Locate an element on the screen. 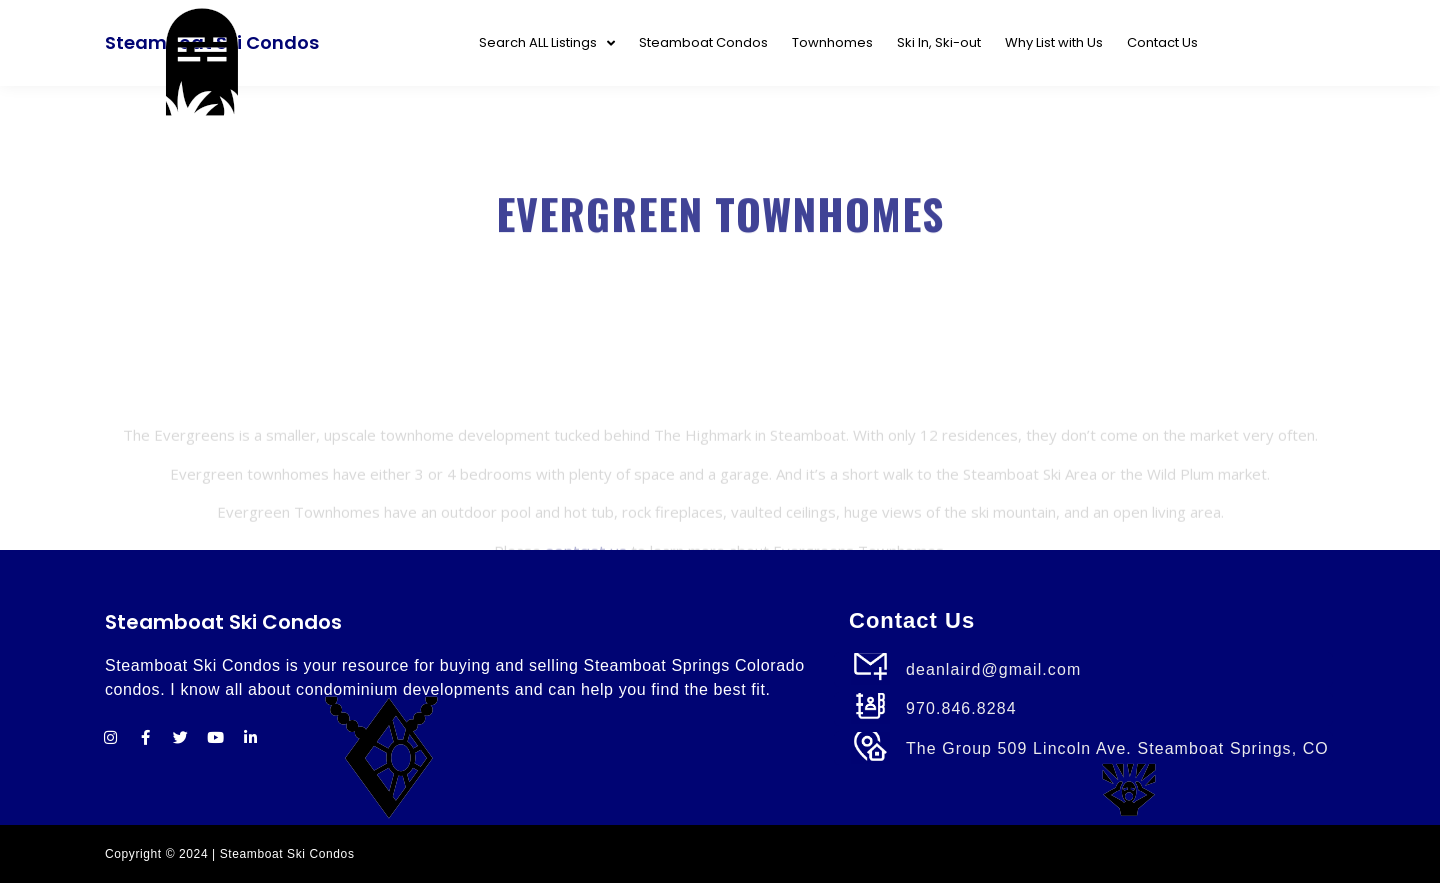 This screenshot has width=1440, height=884. view equipped jewelry or accessories is located at coordinates (385, 758).